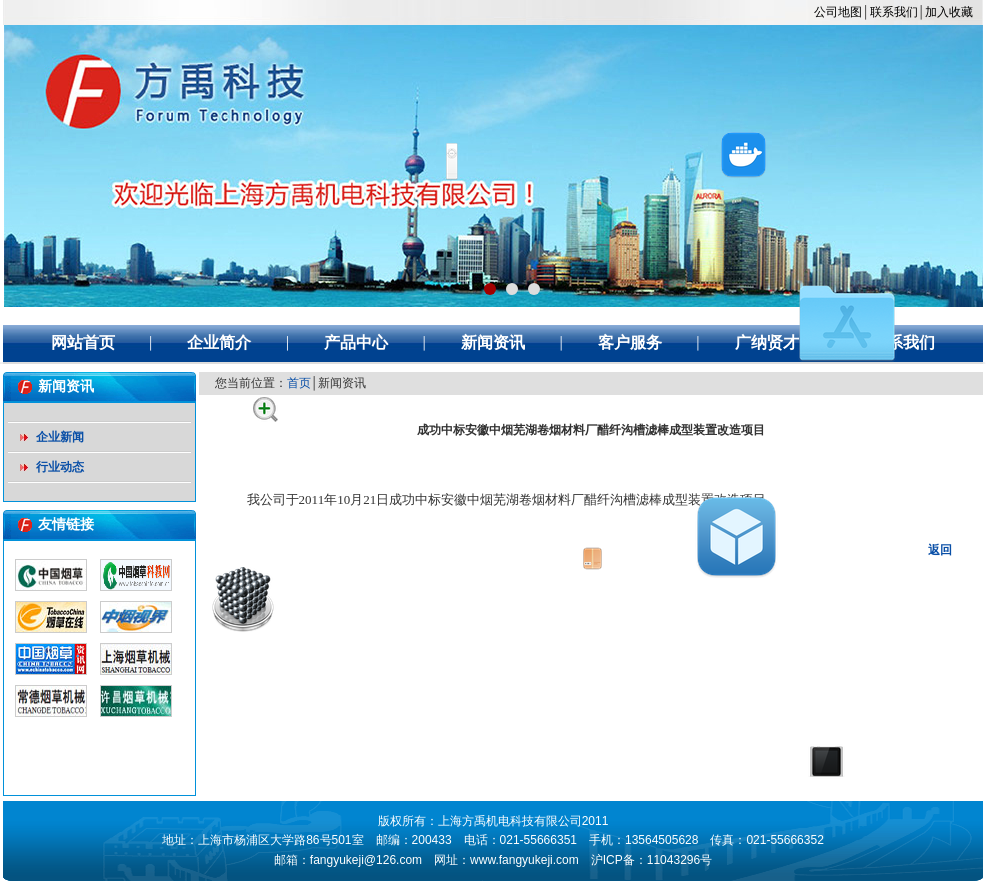 This screenshot has width=986, height=881. Describe the element at coordinates (243, 600) in the screenshot. I see `access Xsan storage area network settings` at that location.